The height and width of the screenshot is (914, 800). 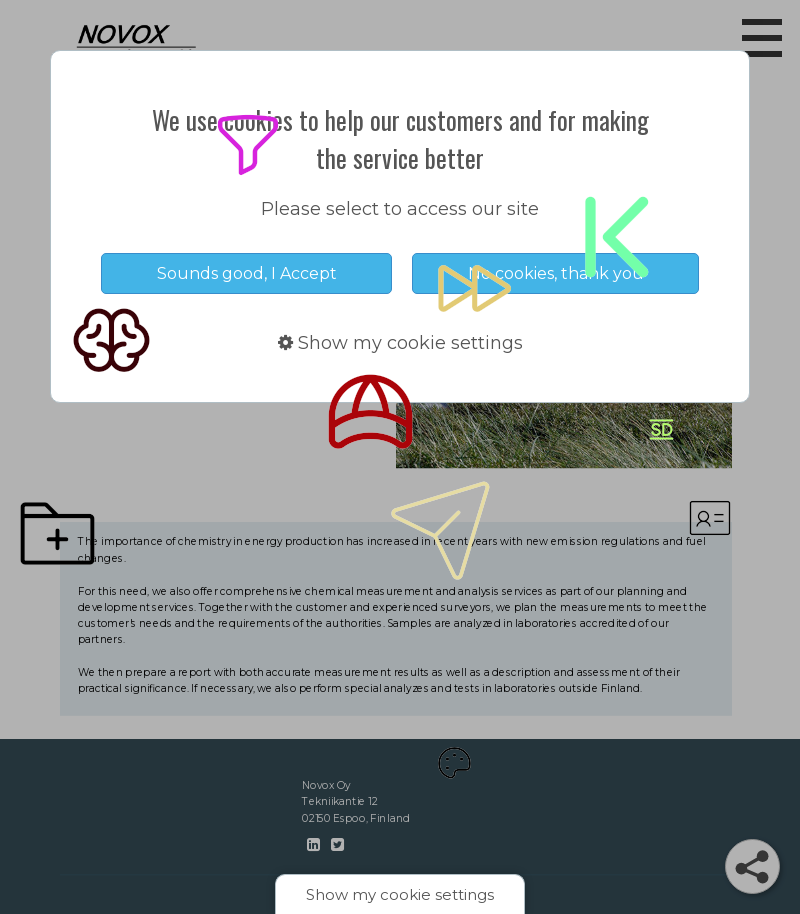 I want to click on browse hats or headwear category, so click(x=370, y=416).